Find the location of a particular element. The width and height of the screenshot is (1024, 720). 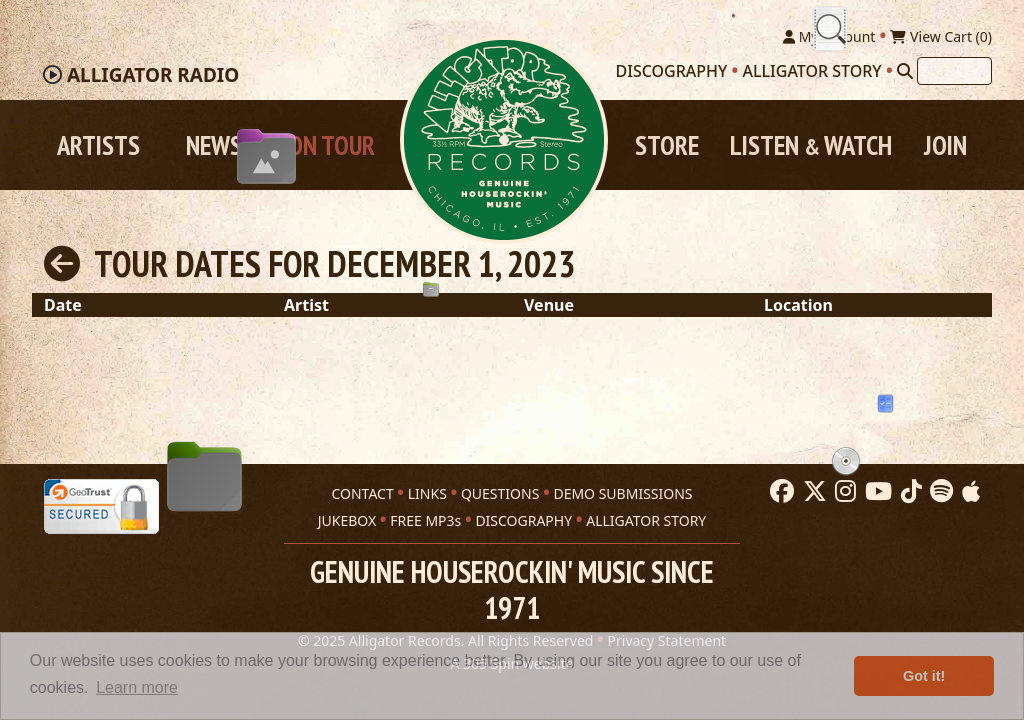

open folder to view contents is located at coordinates (204, 476).